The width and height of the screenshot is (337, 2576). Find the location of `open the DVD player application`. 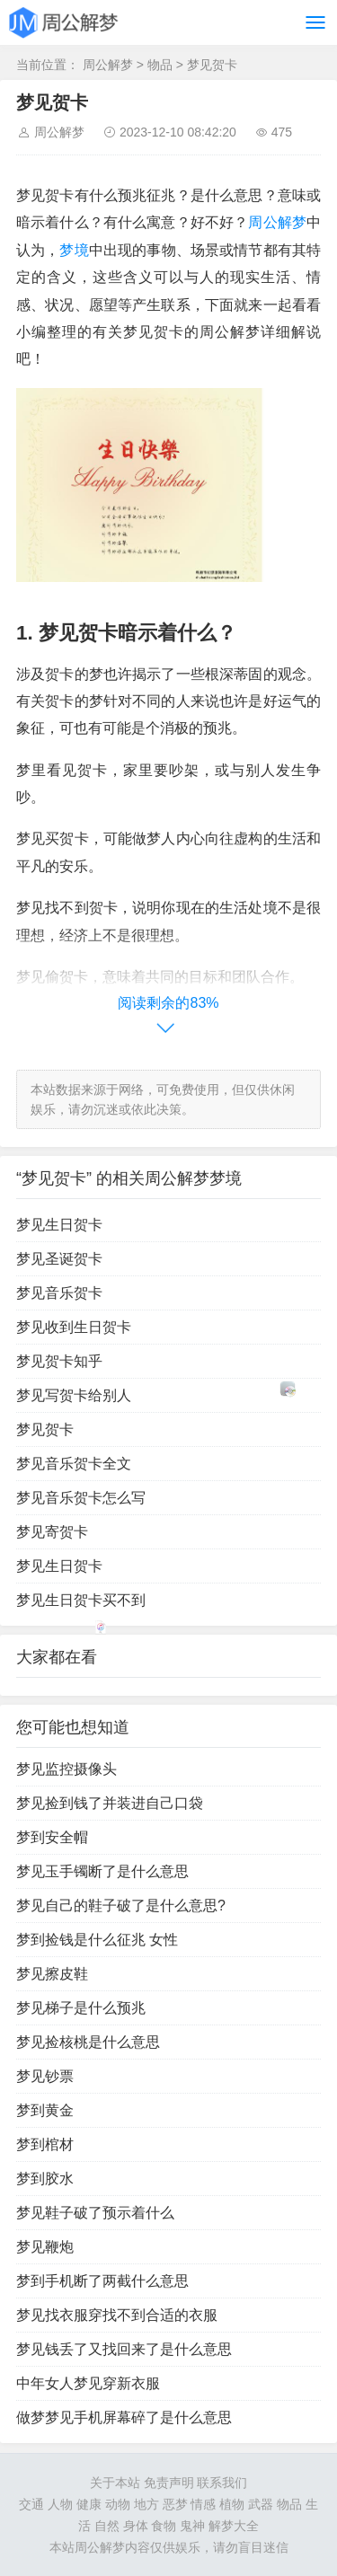

open the DVD player application is located at coordinates (288, 1389).